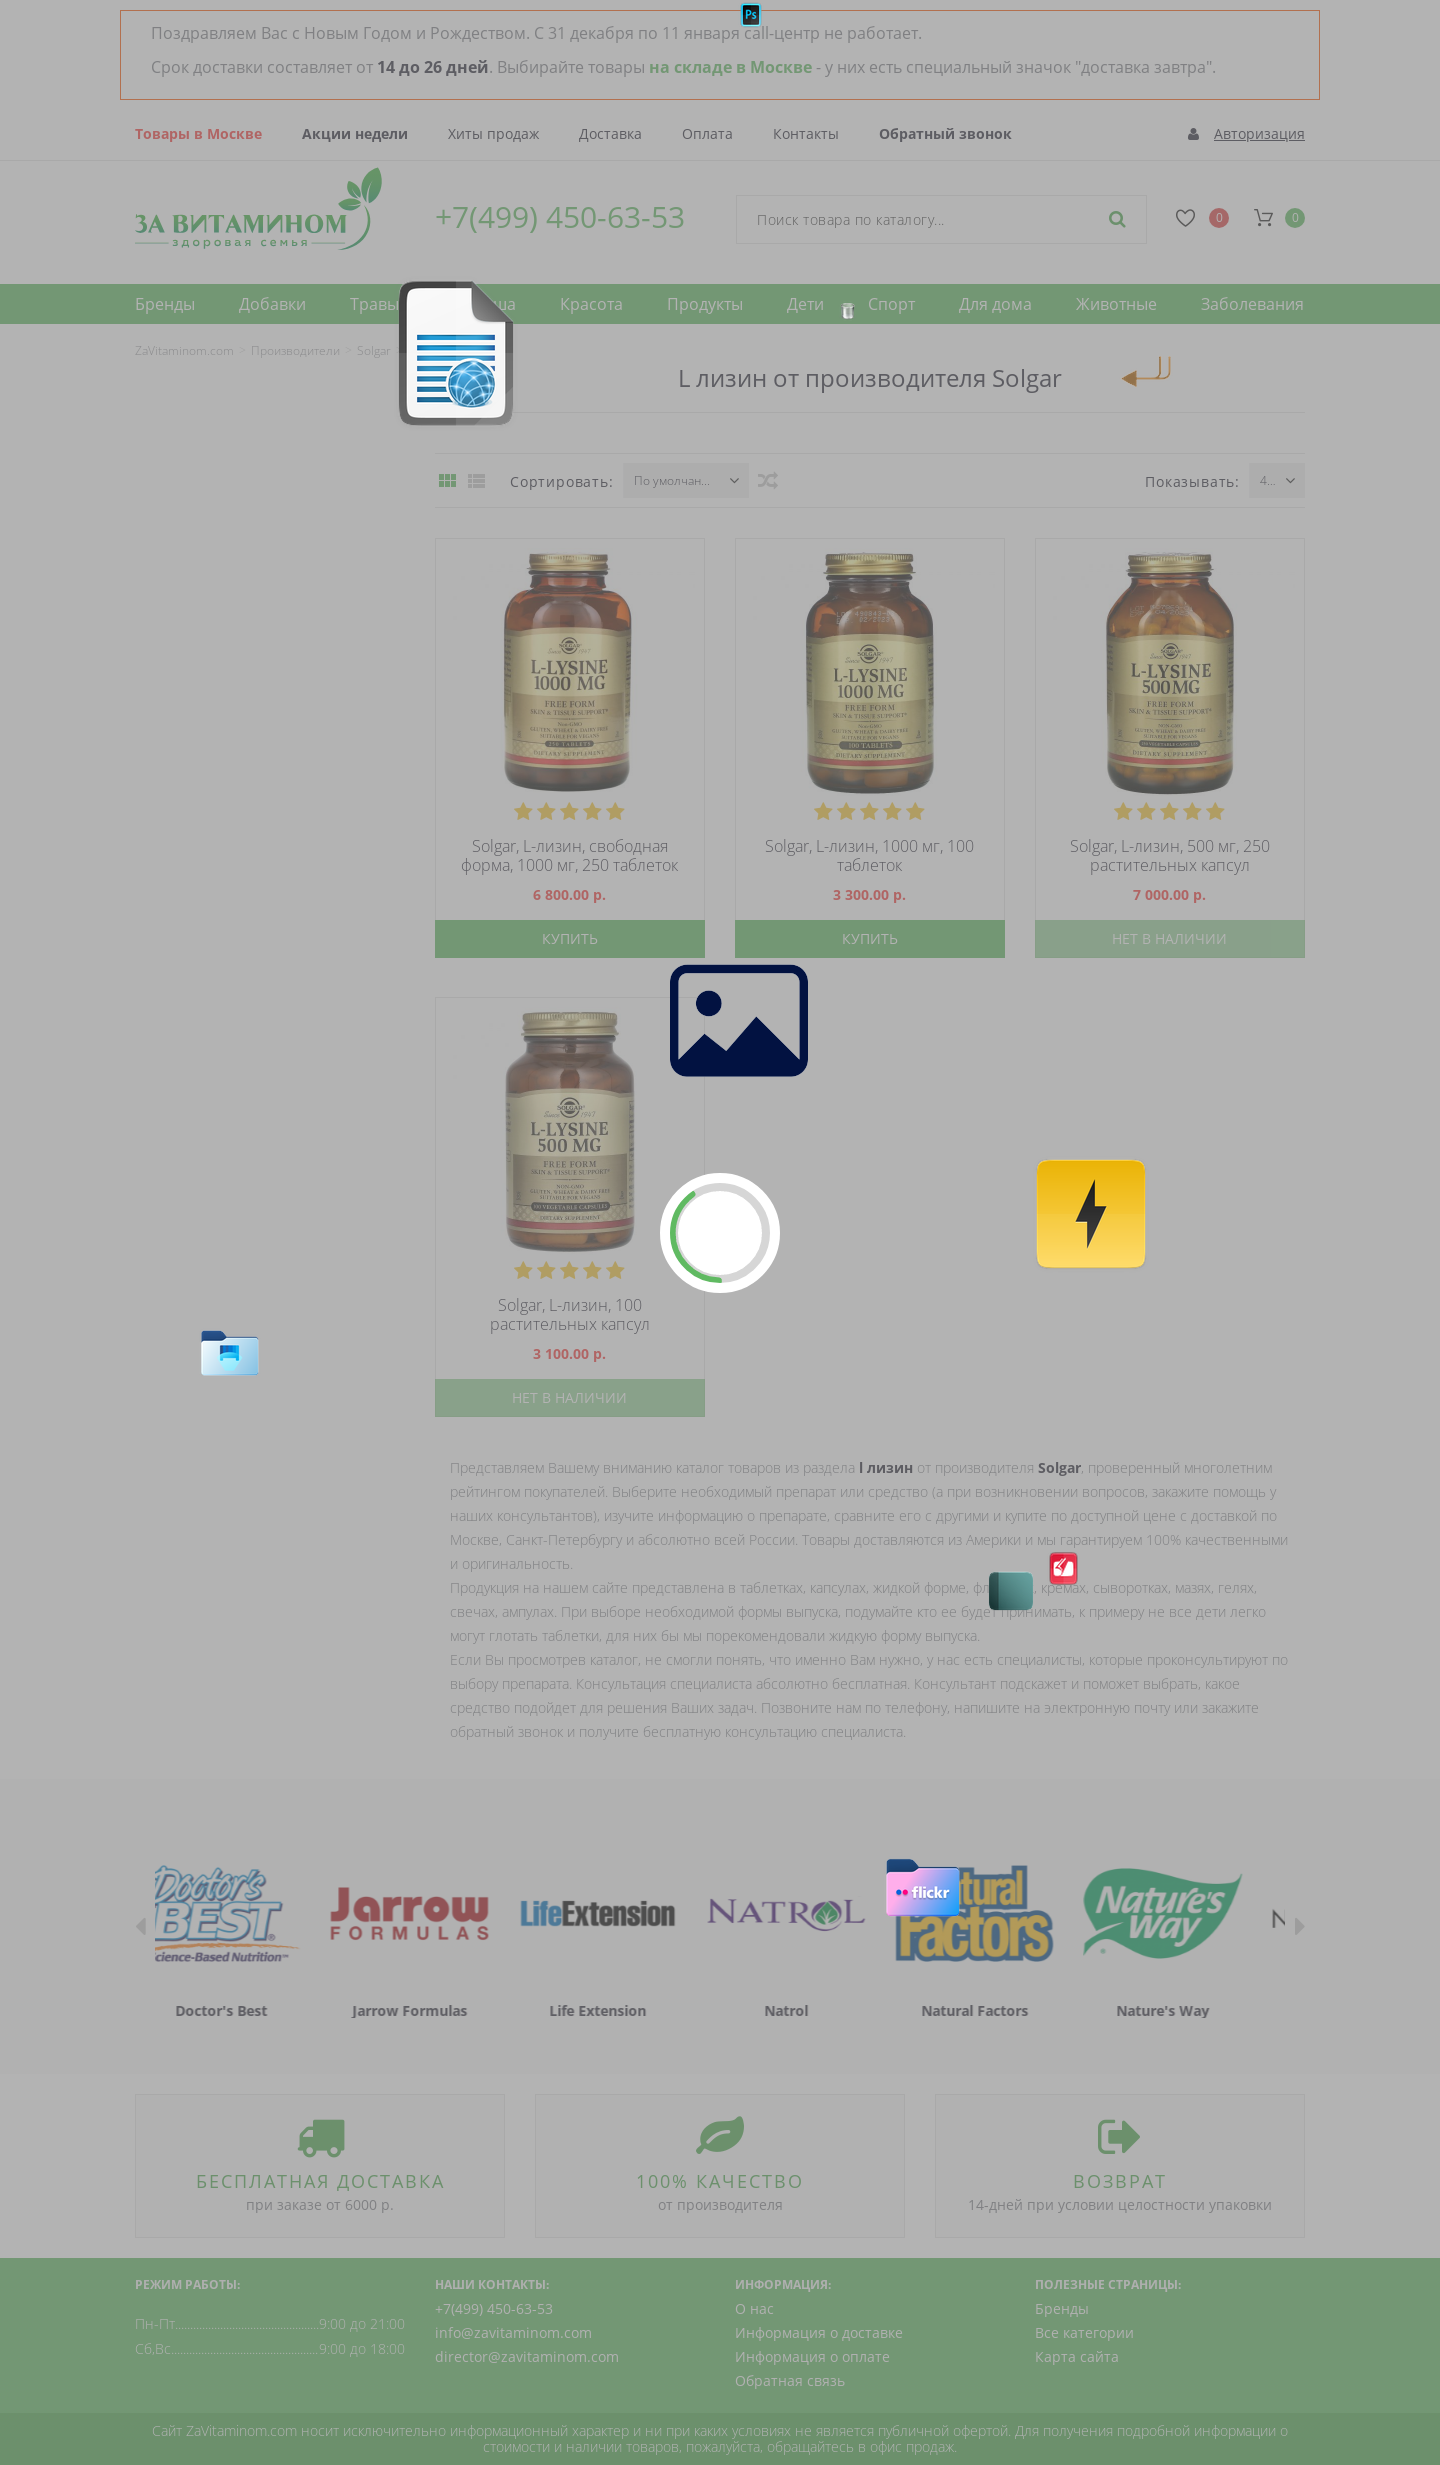 This screenshot has width=1440, height=2465. What do you see at coordinates (456, 353) in the screenshot?
I see `open a libreoffice web document` at bounding box center [456, 353].